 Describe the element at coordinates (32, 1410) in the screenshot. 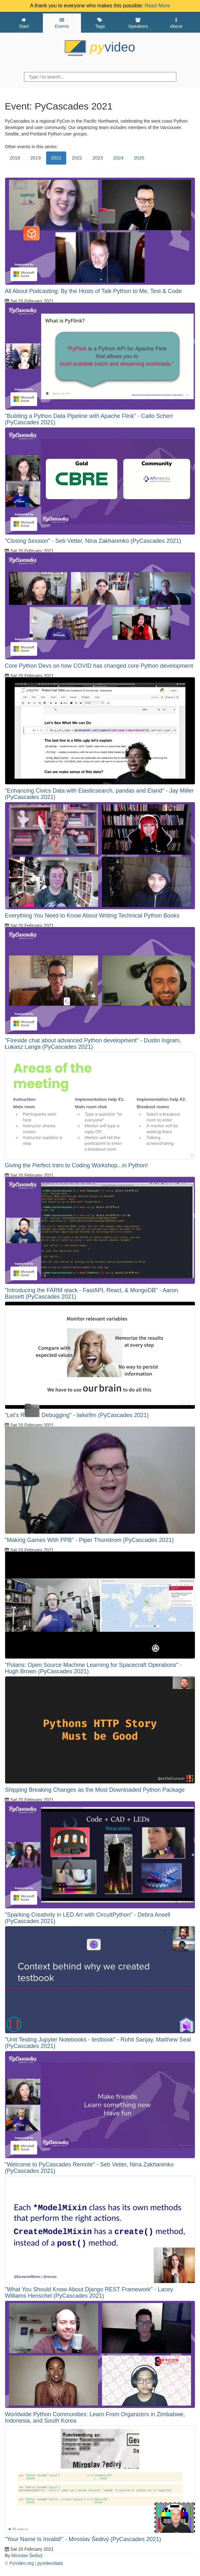

I see `an open folder ready to display its contents` at that location.